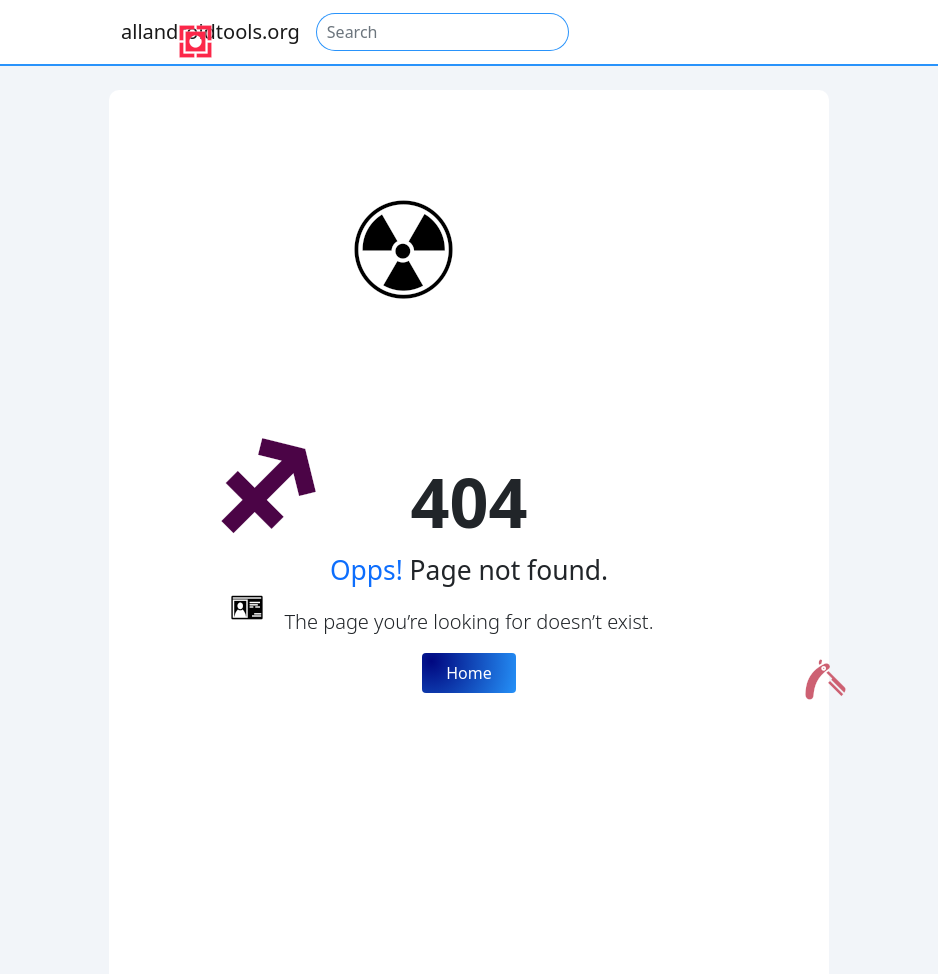 The width and height of the screenshot is (938, 974). What do you see at coordinates (269, 486) in the screenshot?
I see `view sagittarius zodiac sign` at bounding box center [269, 486].